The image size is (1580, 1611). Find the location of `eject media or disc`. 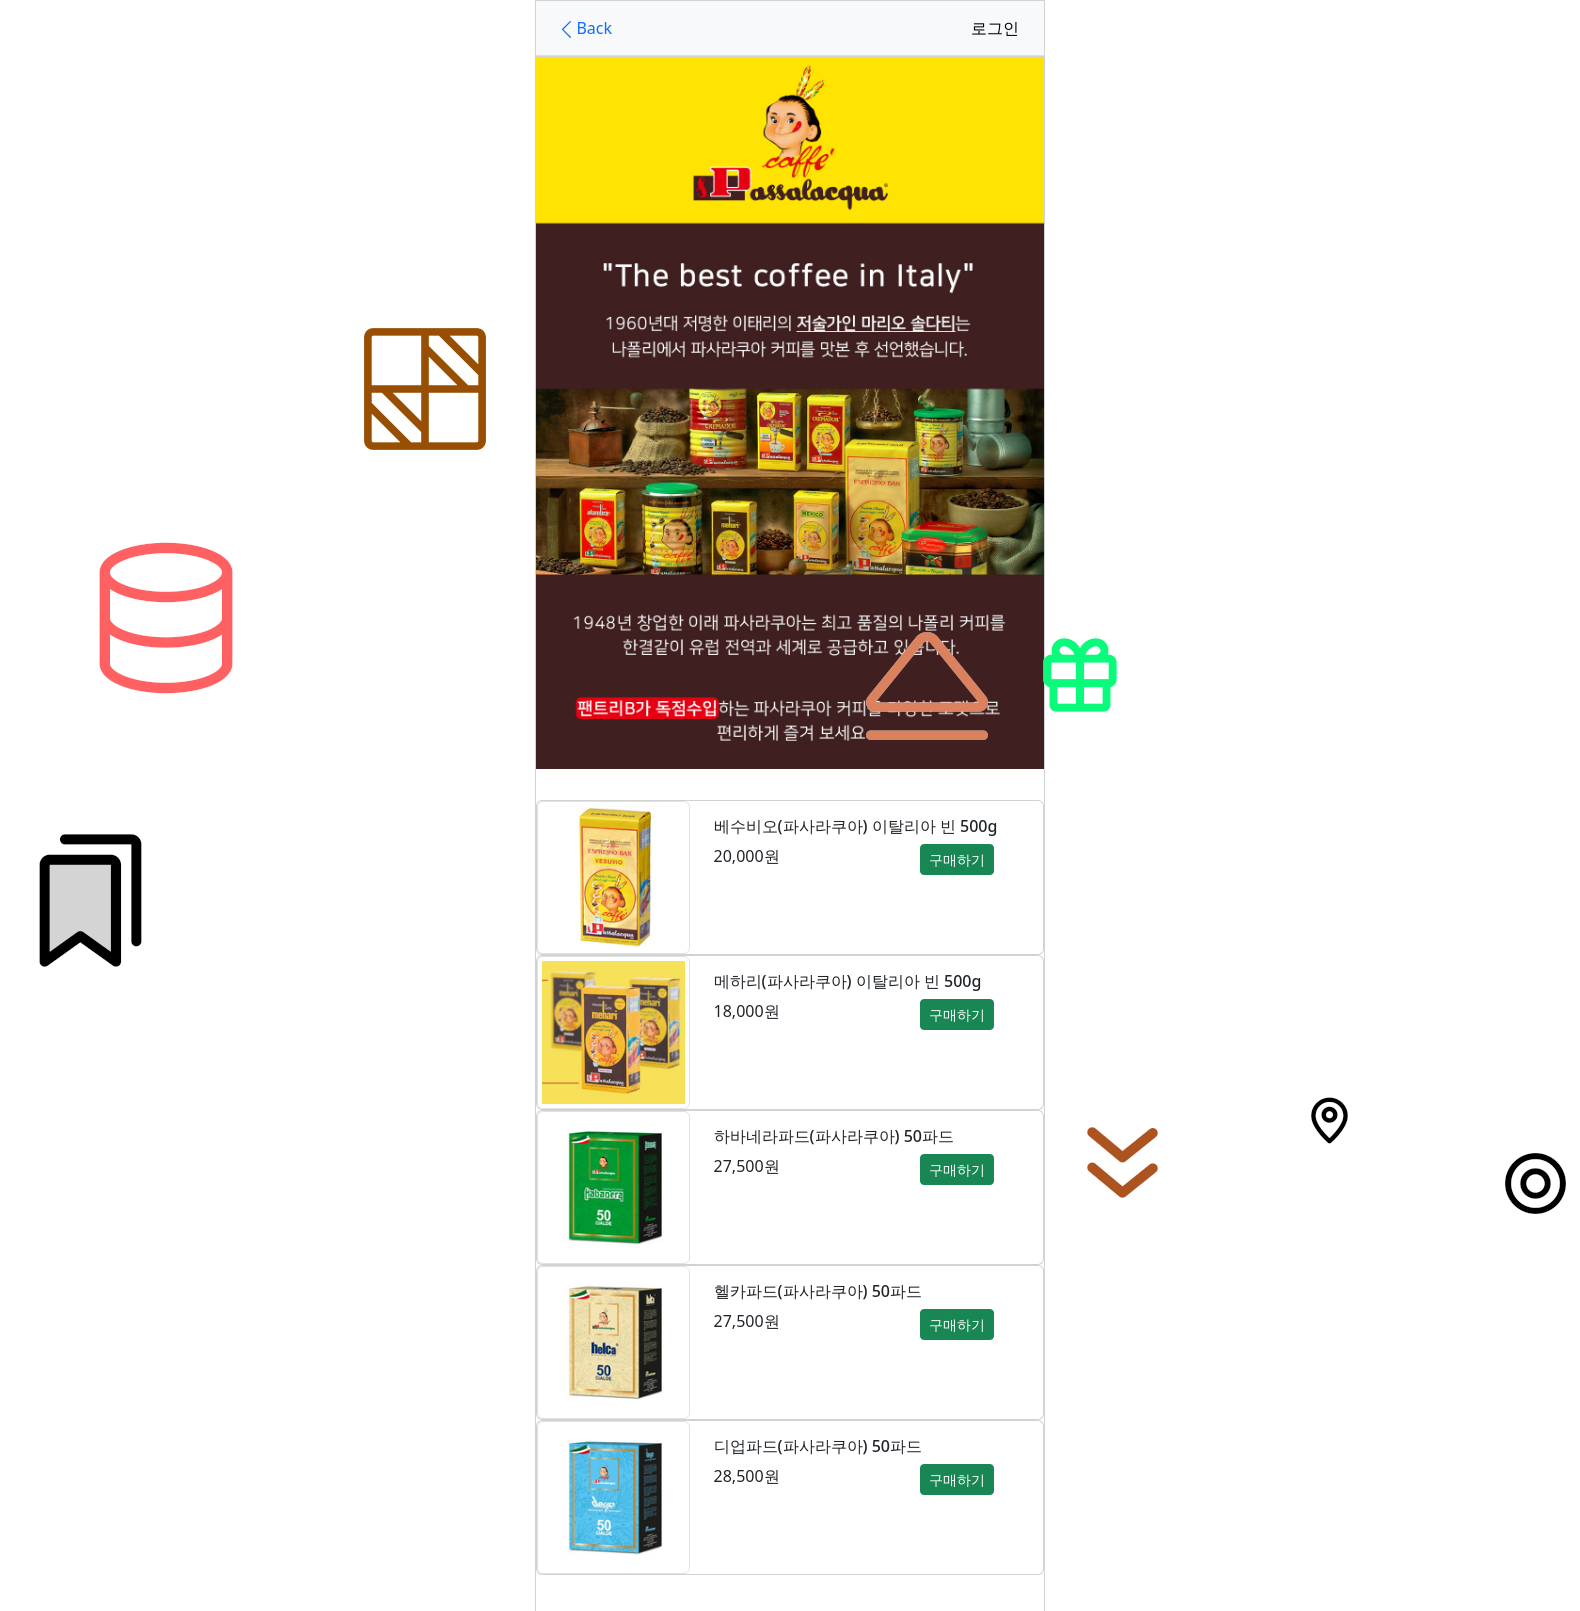

eject media or disc is located at coordinates (927, 693).